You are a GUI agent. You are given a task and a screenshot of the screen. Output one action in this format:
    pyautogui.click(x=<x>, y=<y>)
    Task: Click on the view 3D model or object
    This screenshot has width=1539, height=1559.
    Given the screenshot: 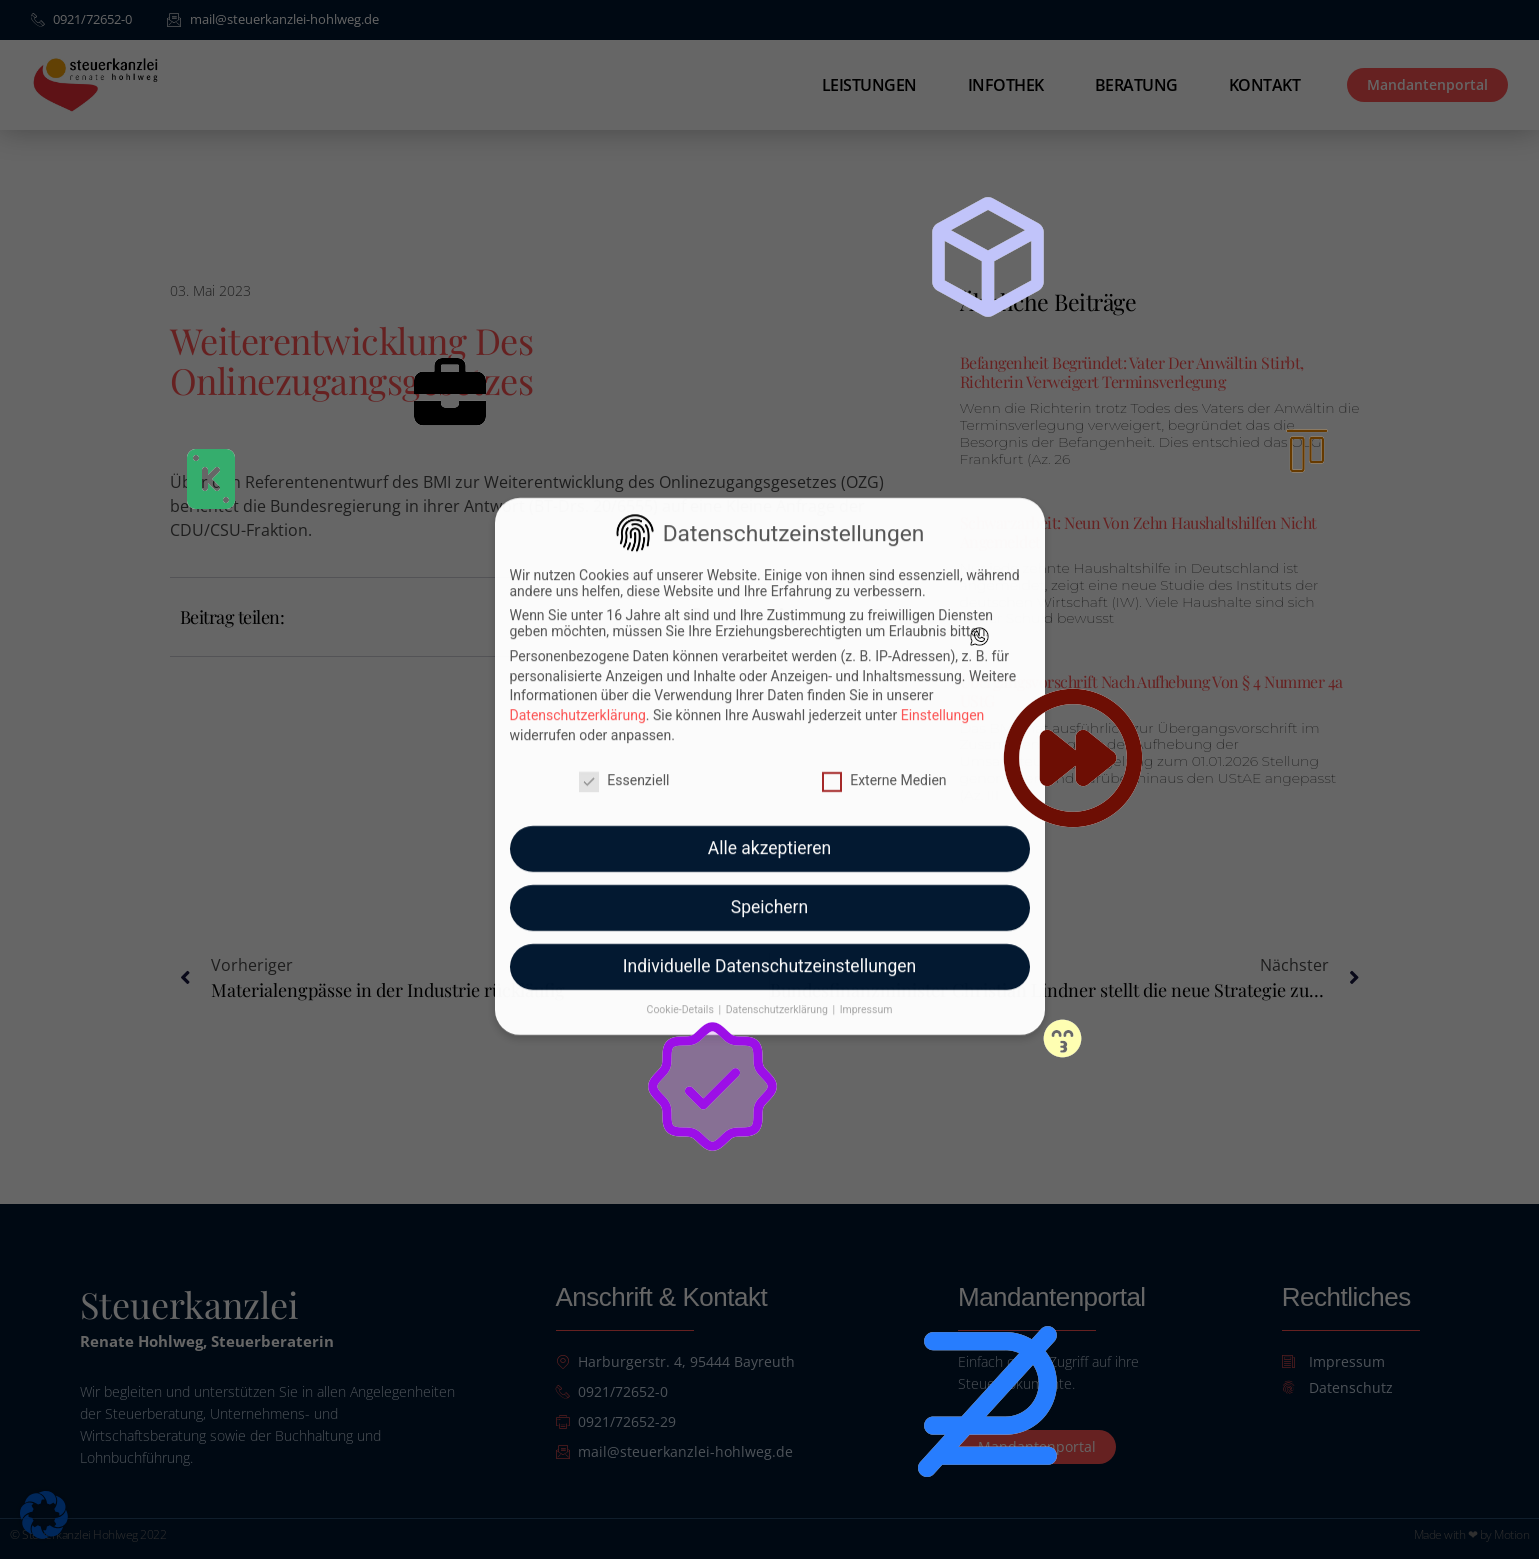 What is the action you would take?
    pyautogui.click(x=988, y=257)
    